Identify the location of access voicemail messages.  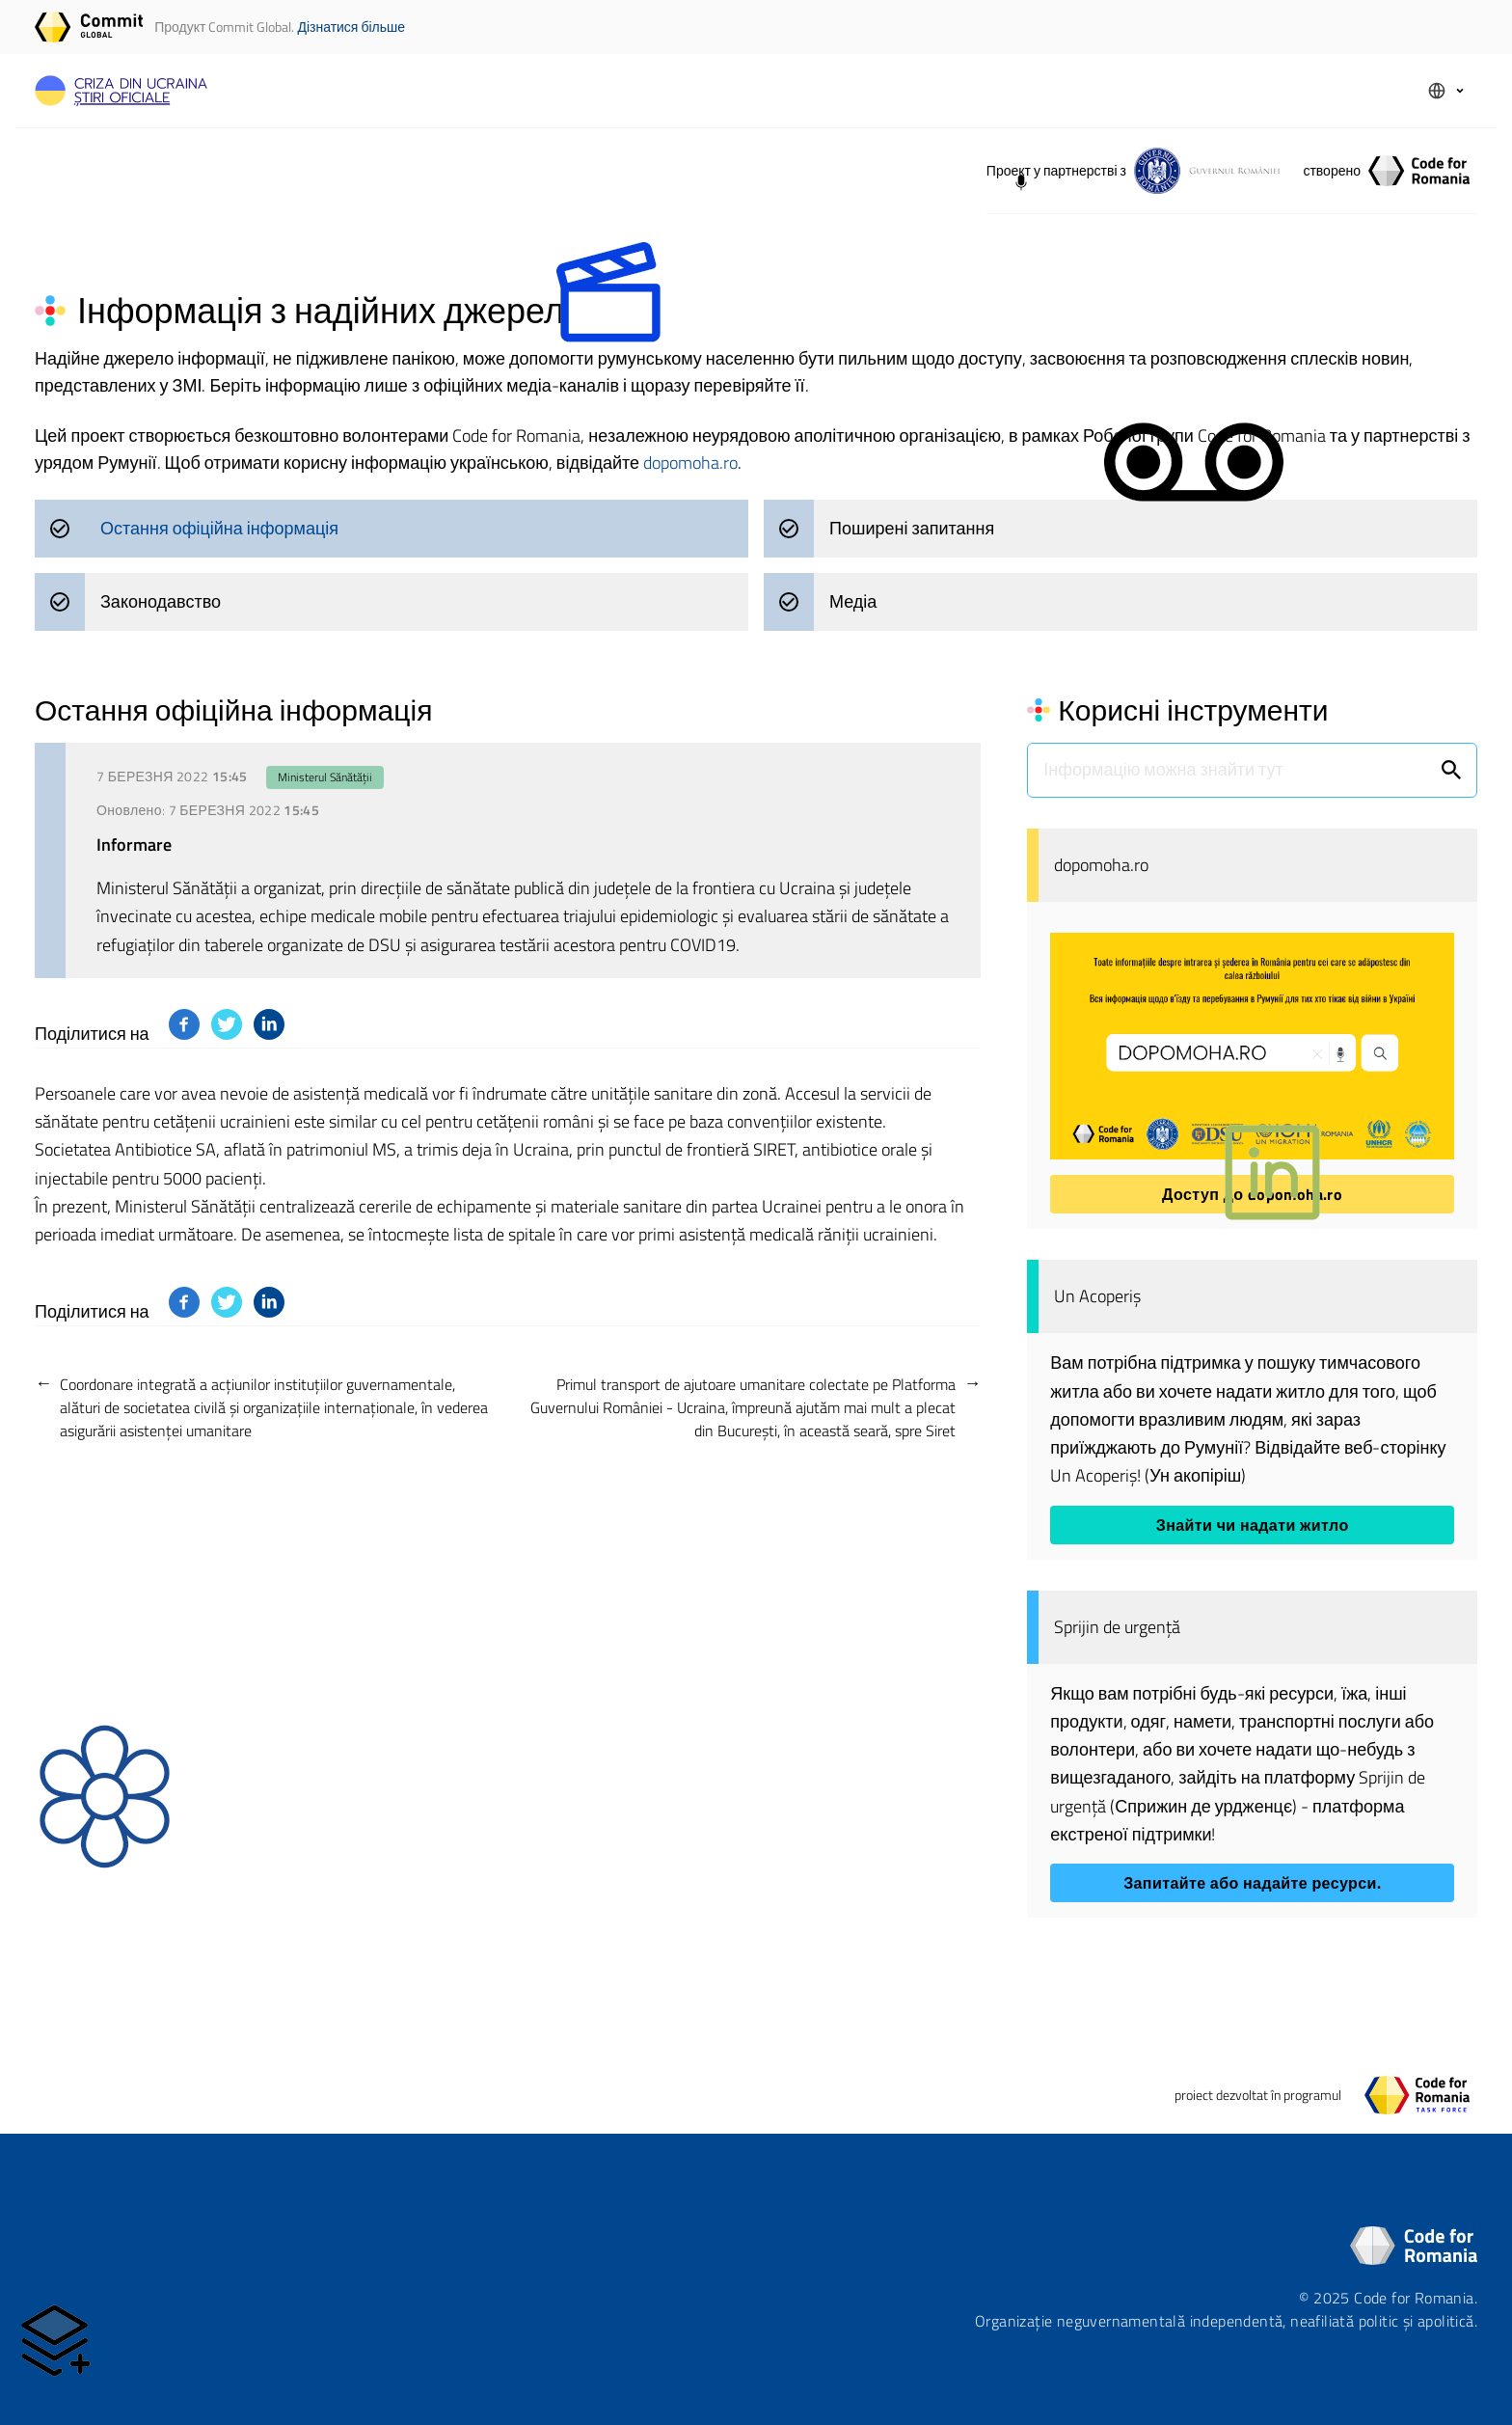
(1194, 462).